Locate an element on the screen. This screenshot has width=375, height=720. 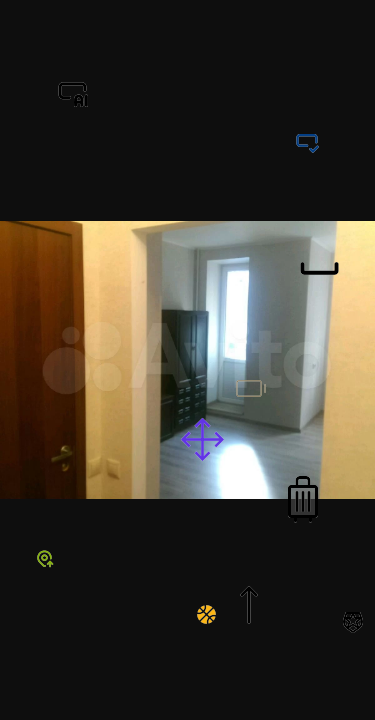
move or reposition an element is located at coordinates (202, 439).